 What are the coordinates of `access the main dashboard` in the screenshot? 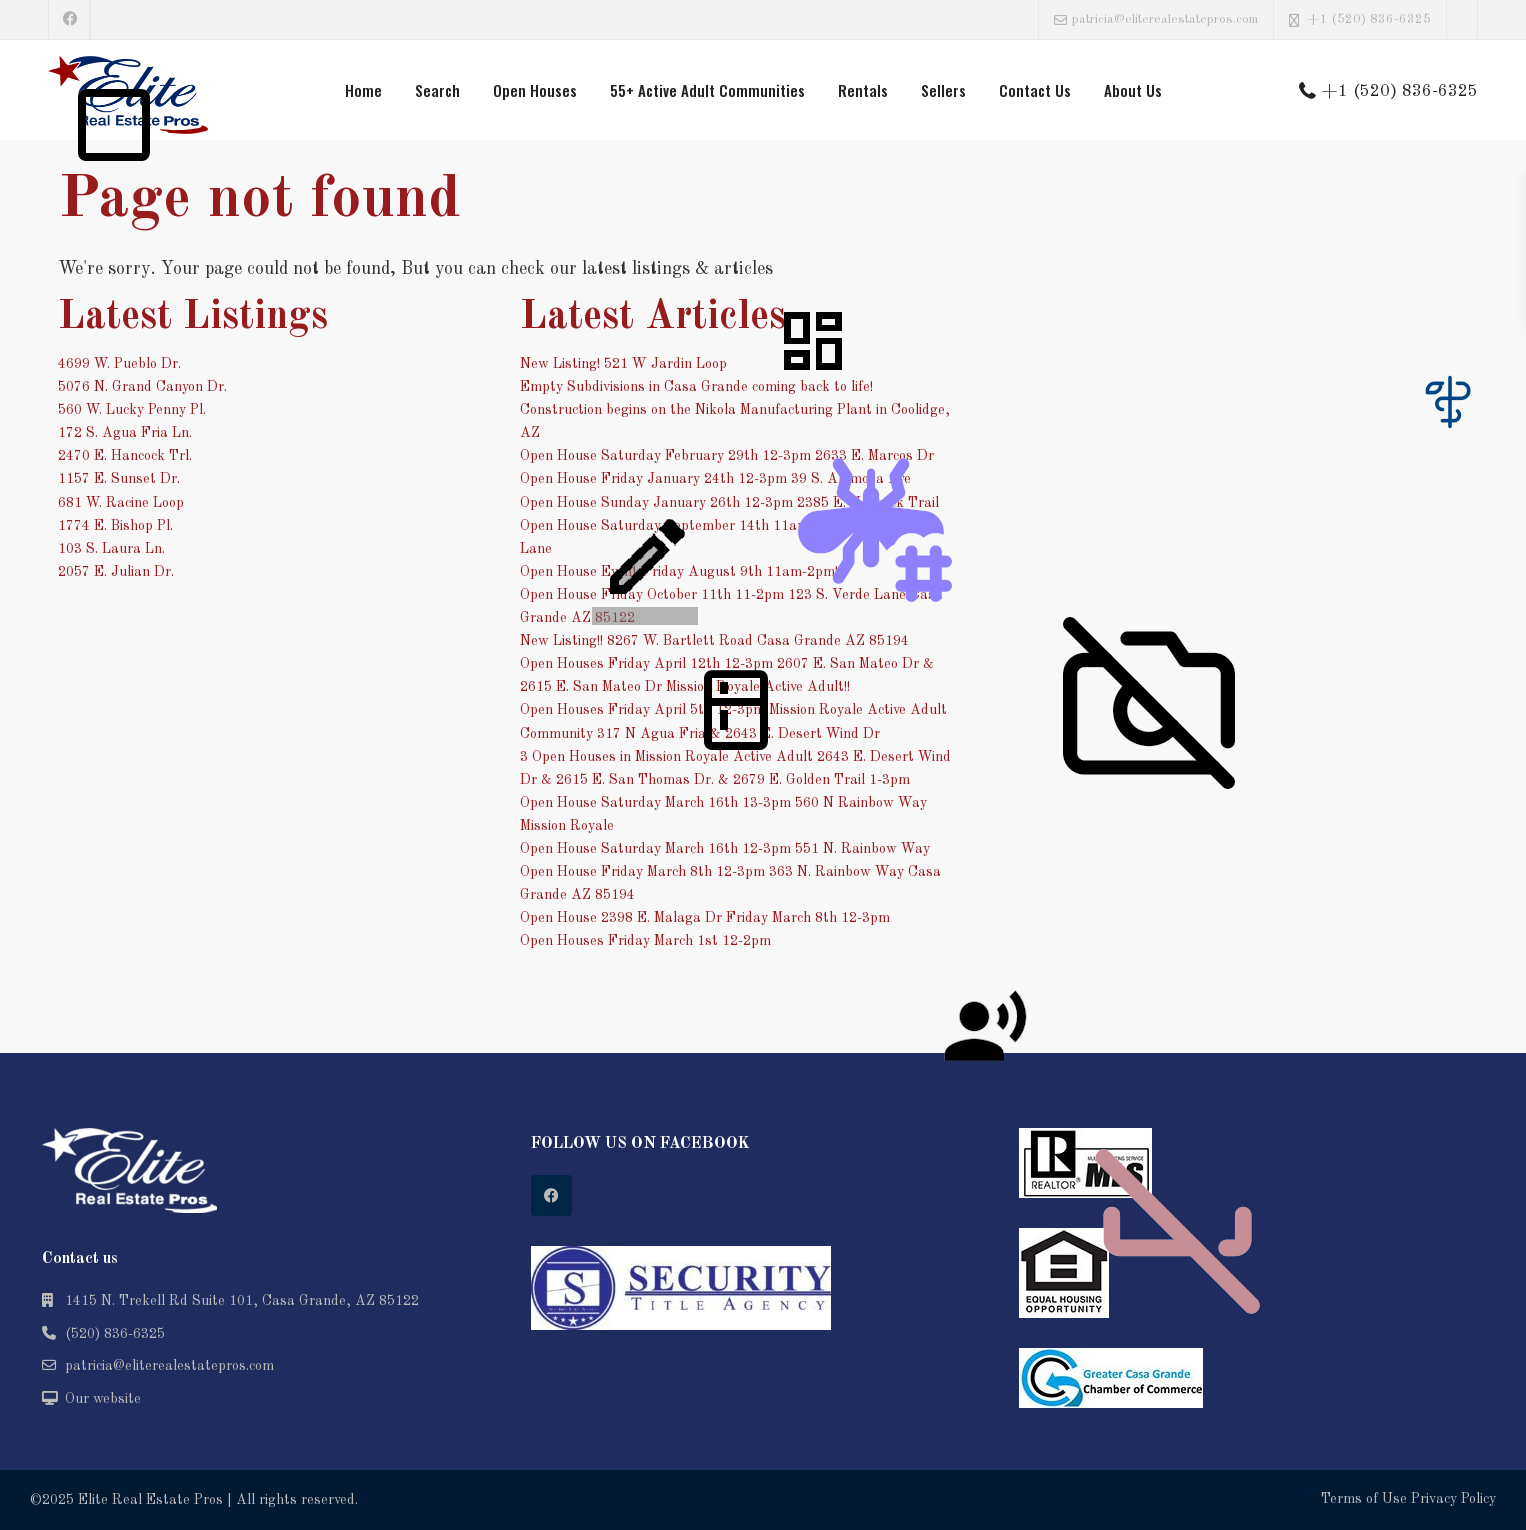 It's located at (813, 341).